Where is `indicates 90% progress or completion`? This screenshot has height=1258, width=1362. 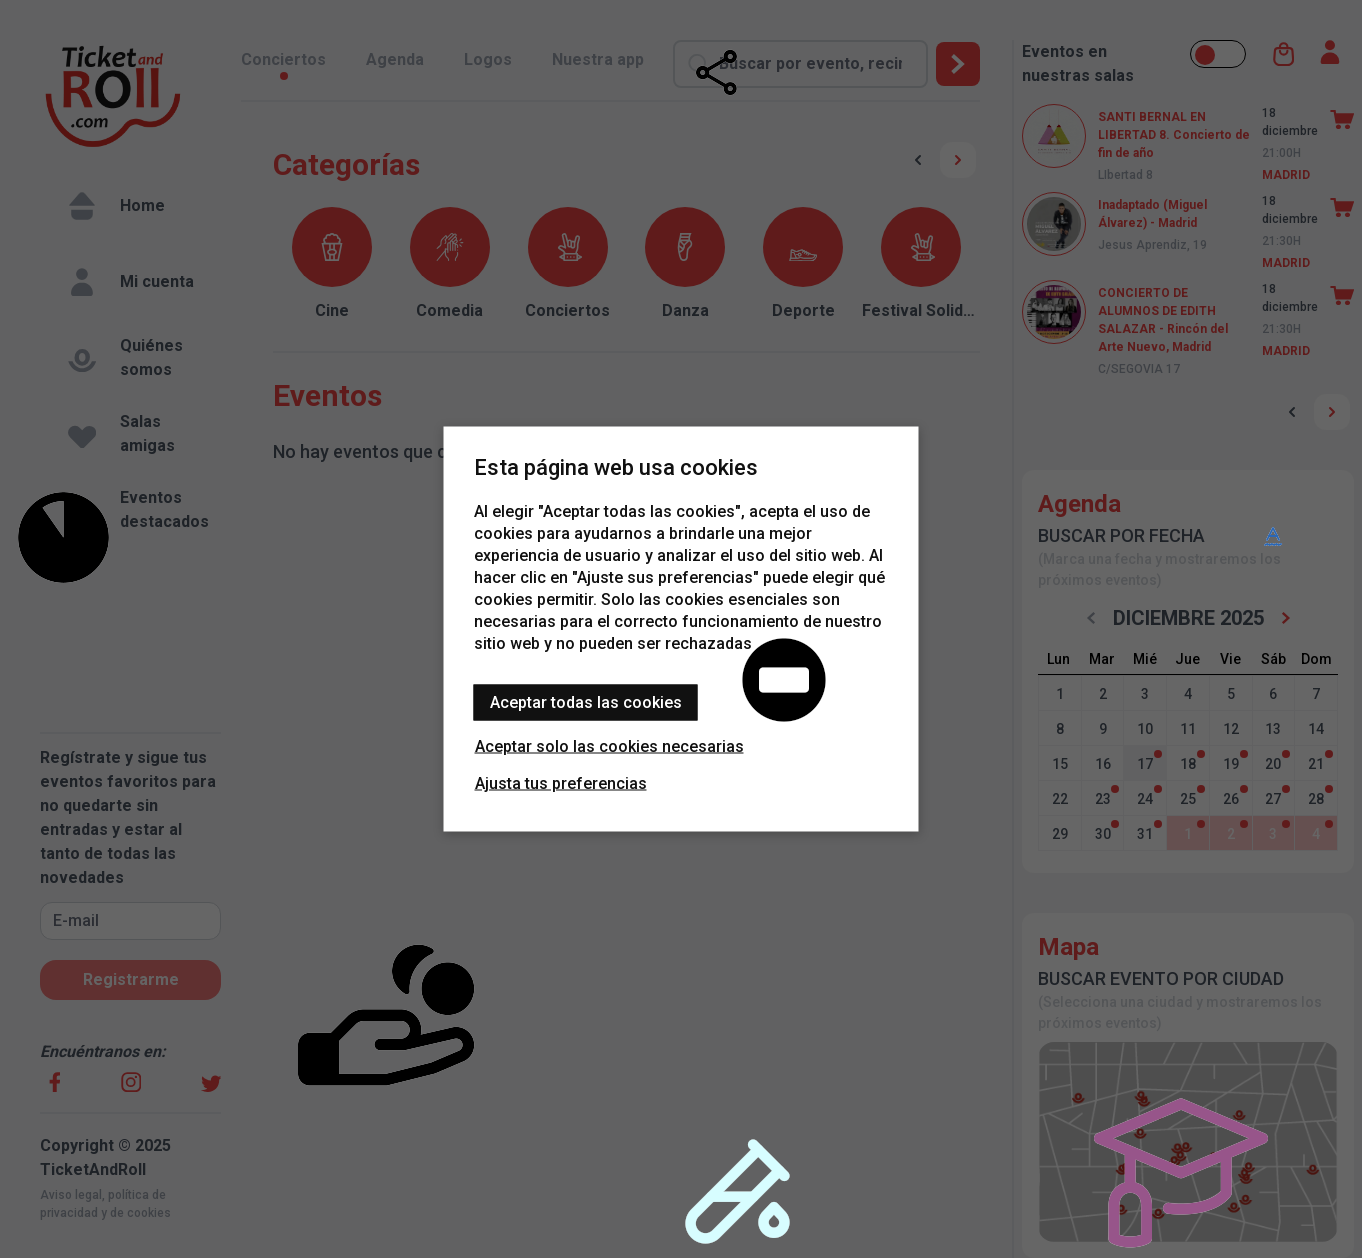
indicates 90% progress or completion is located at coordinates (63, 537).